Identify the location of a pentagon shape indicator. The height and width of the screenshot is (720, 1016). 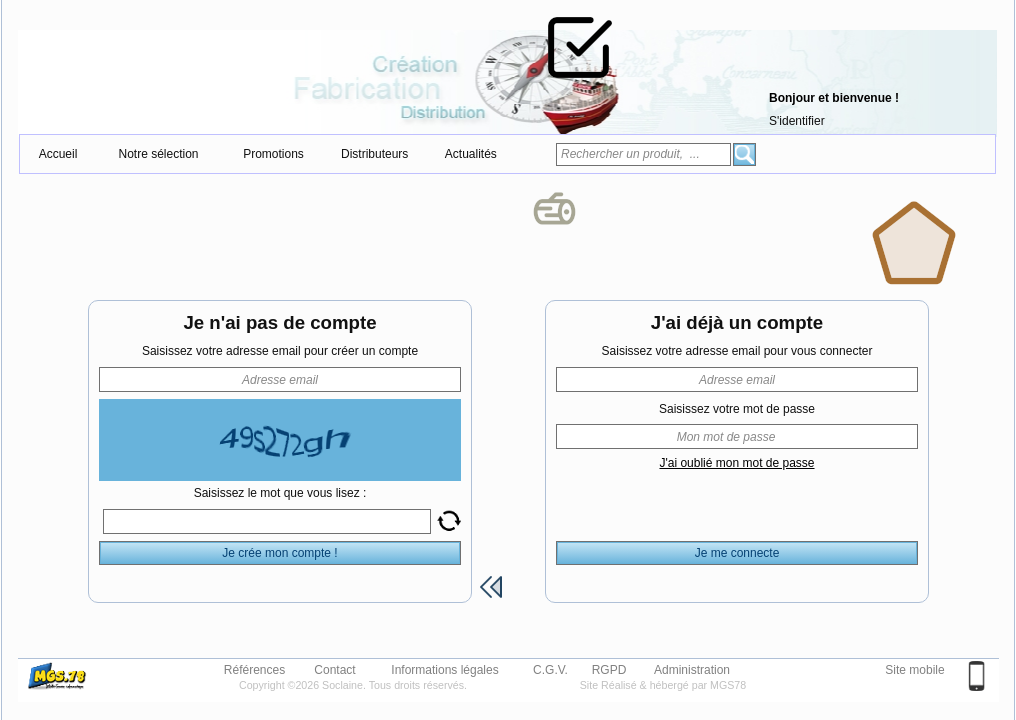
(914, 246).